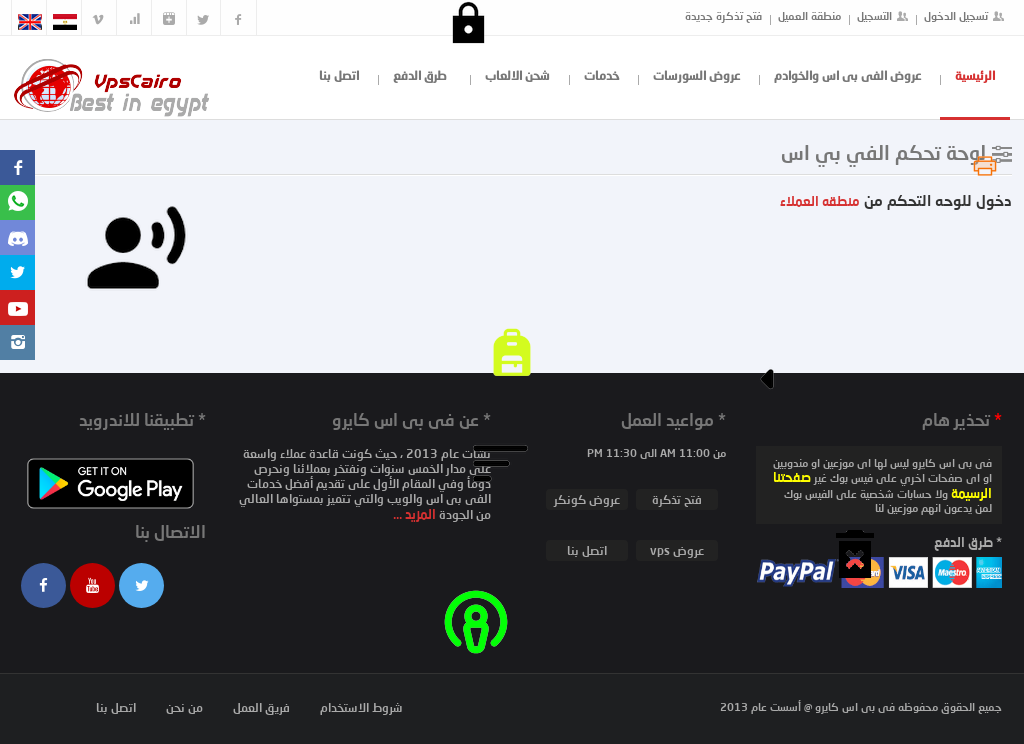  What do you see at coordinates (512, 354) in the screenshot?
I see `access your inventory or storage` at bounding box center [512, 354].